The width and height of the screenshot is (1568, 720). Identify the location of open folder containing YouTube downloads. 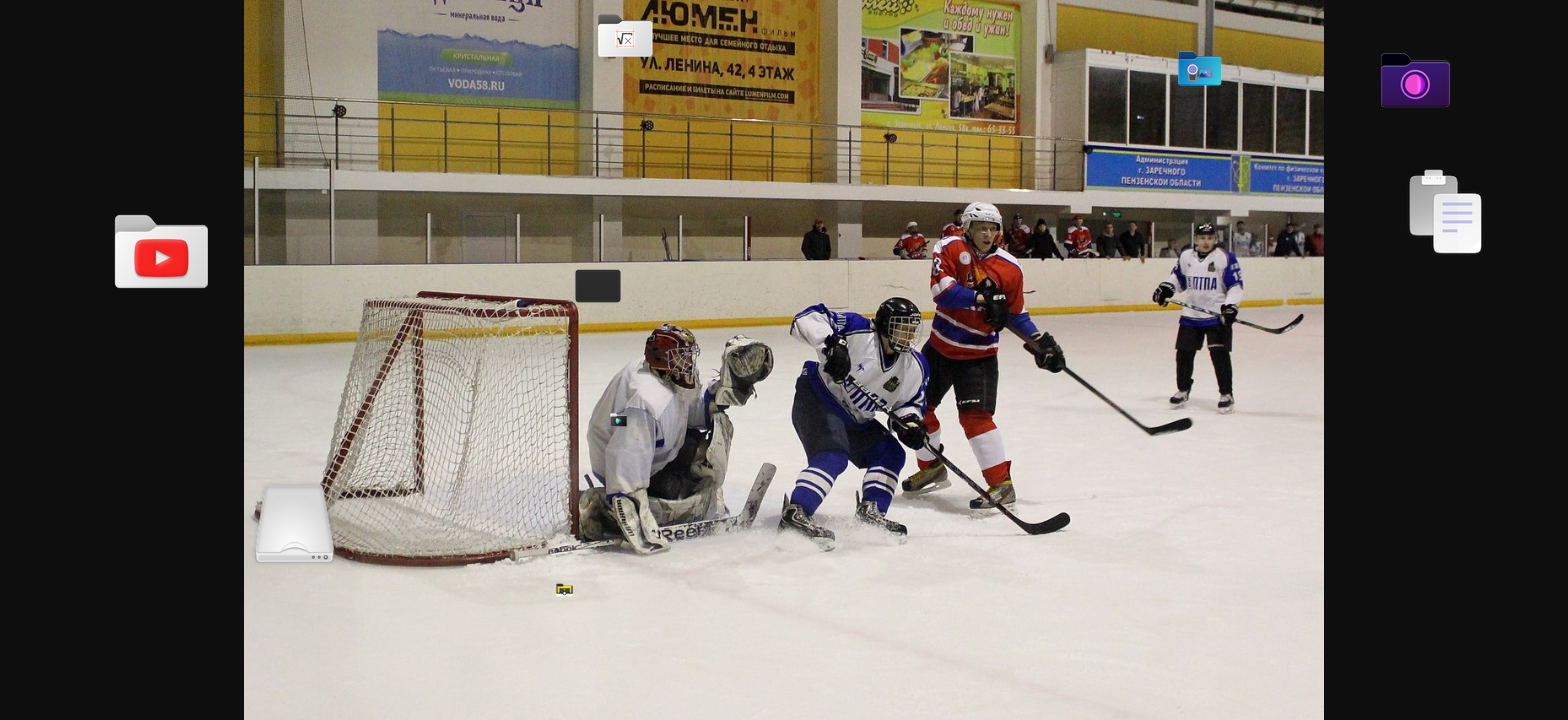
(161, 254).